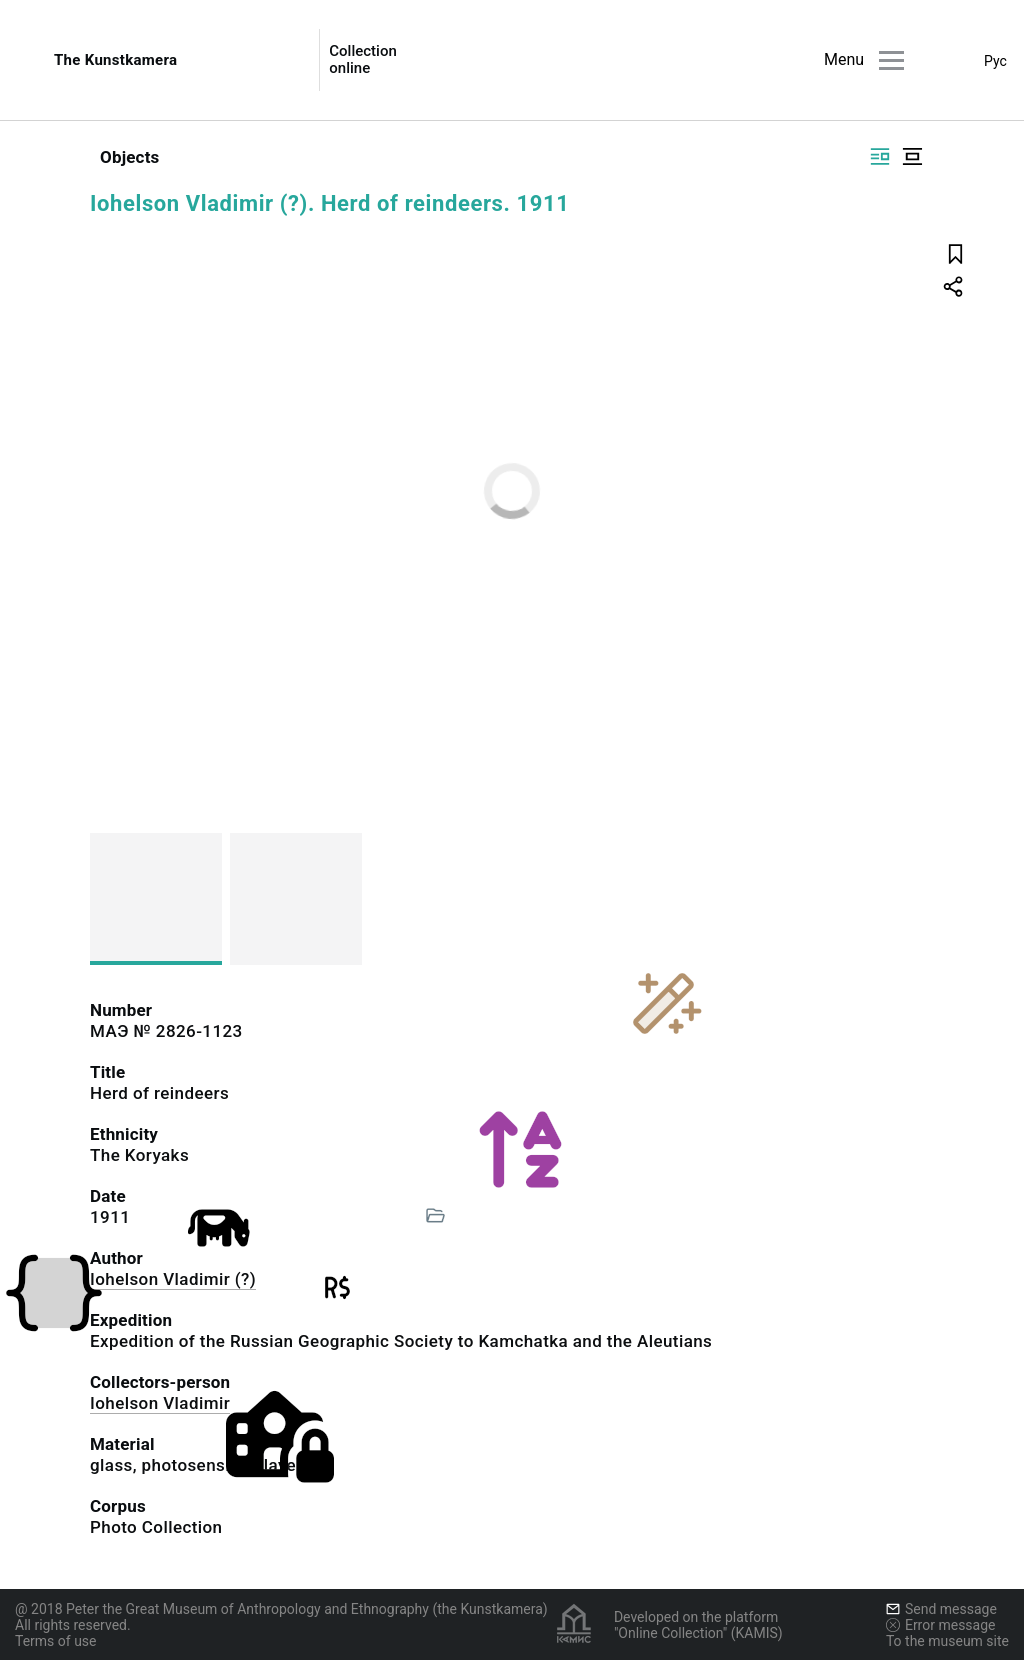 This screenshot has width=1024, height=1660. Describe the element at coordinates (520, 1149) in the screenshot. I see `sort items alphabetically in ascending order (A to Z)` at that location.